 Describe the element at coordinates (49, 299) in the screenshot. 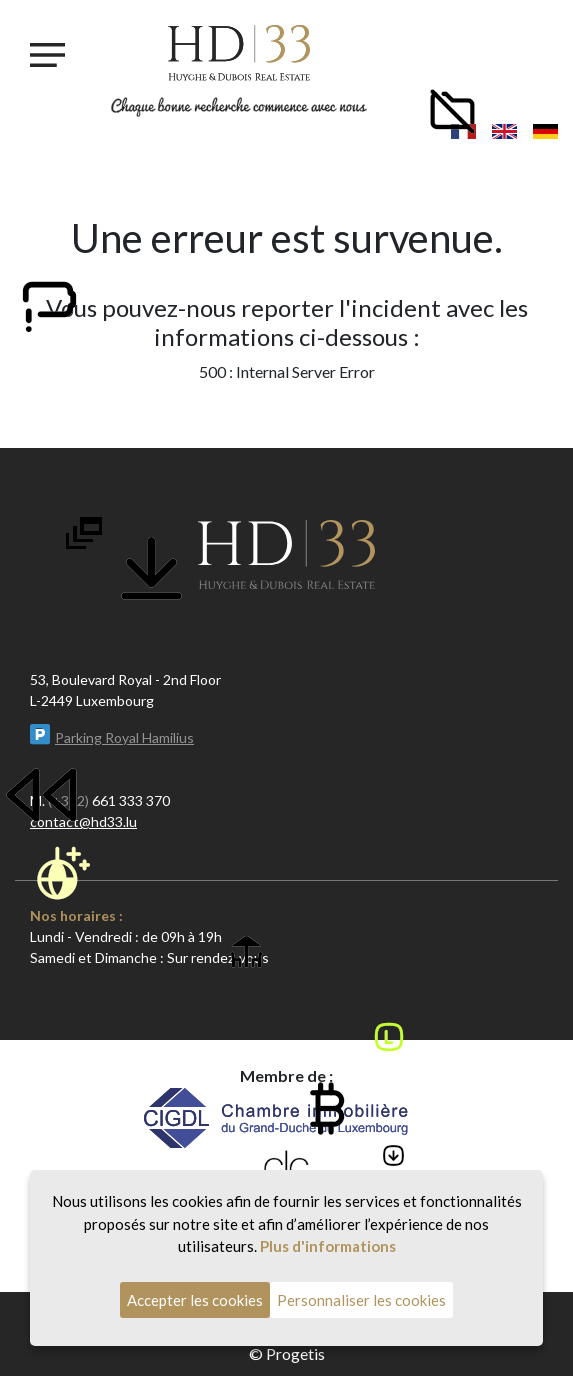

I see `battery warning or critical battery level` at that location.